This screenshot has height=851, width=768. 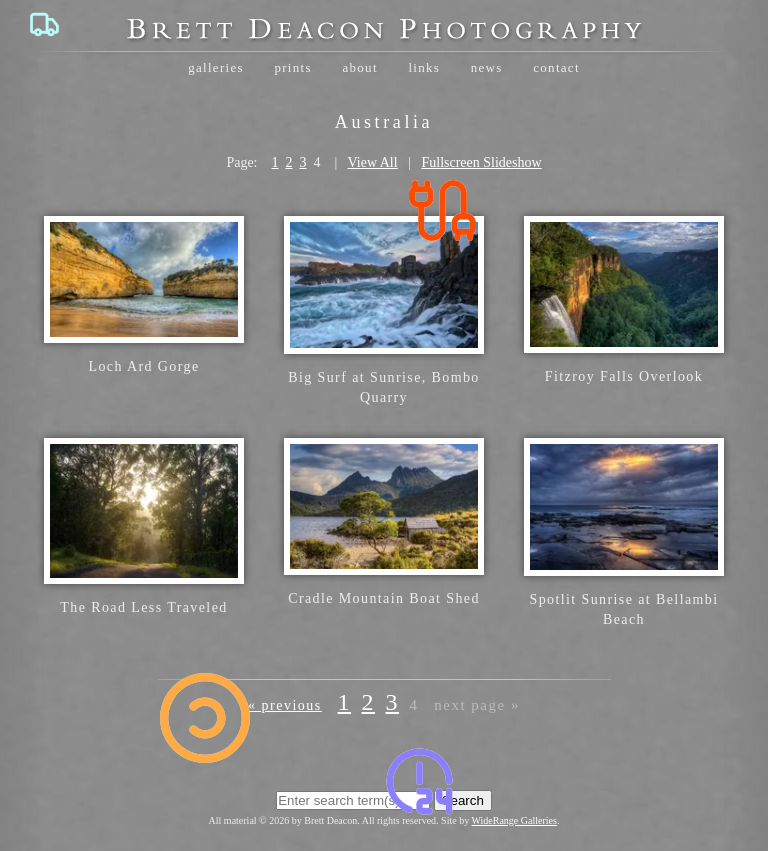 What do you see at coordinates (419, 781) in the screenshot?
I see `indicates 24-hour availability or service` at bounding box center [419, 781].